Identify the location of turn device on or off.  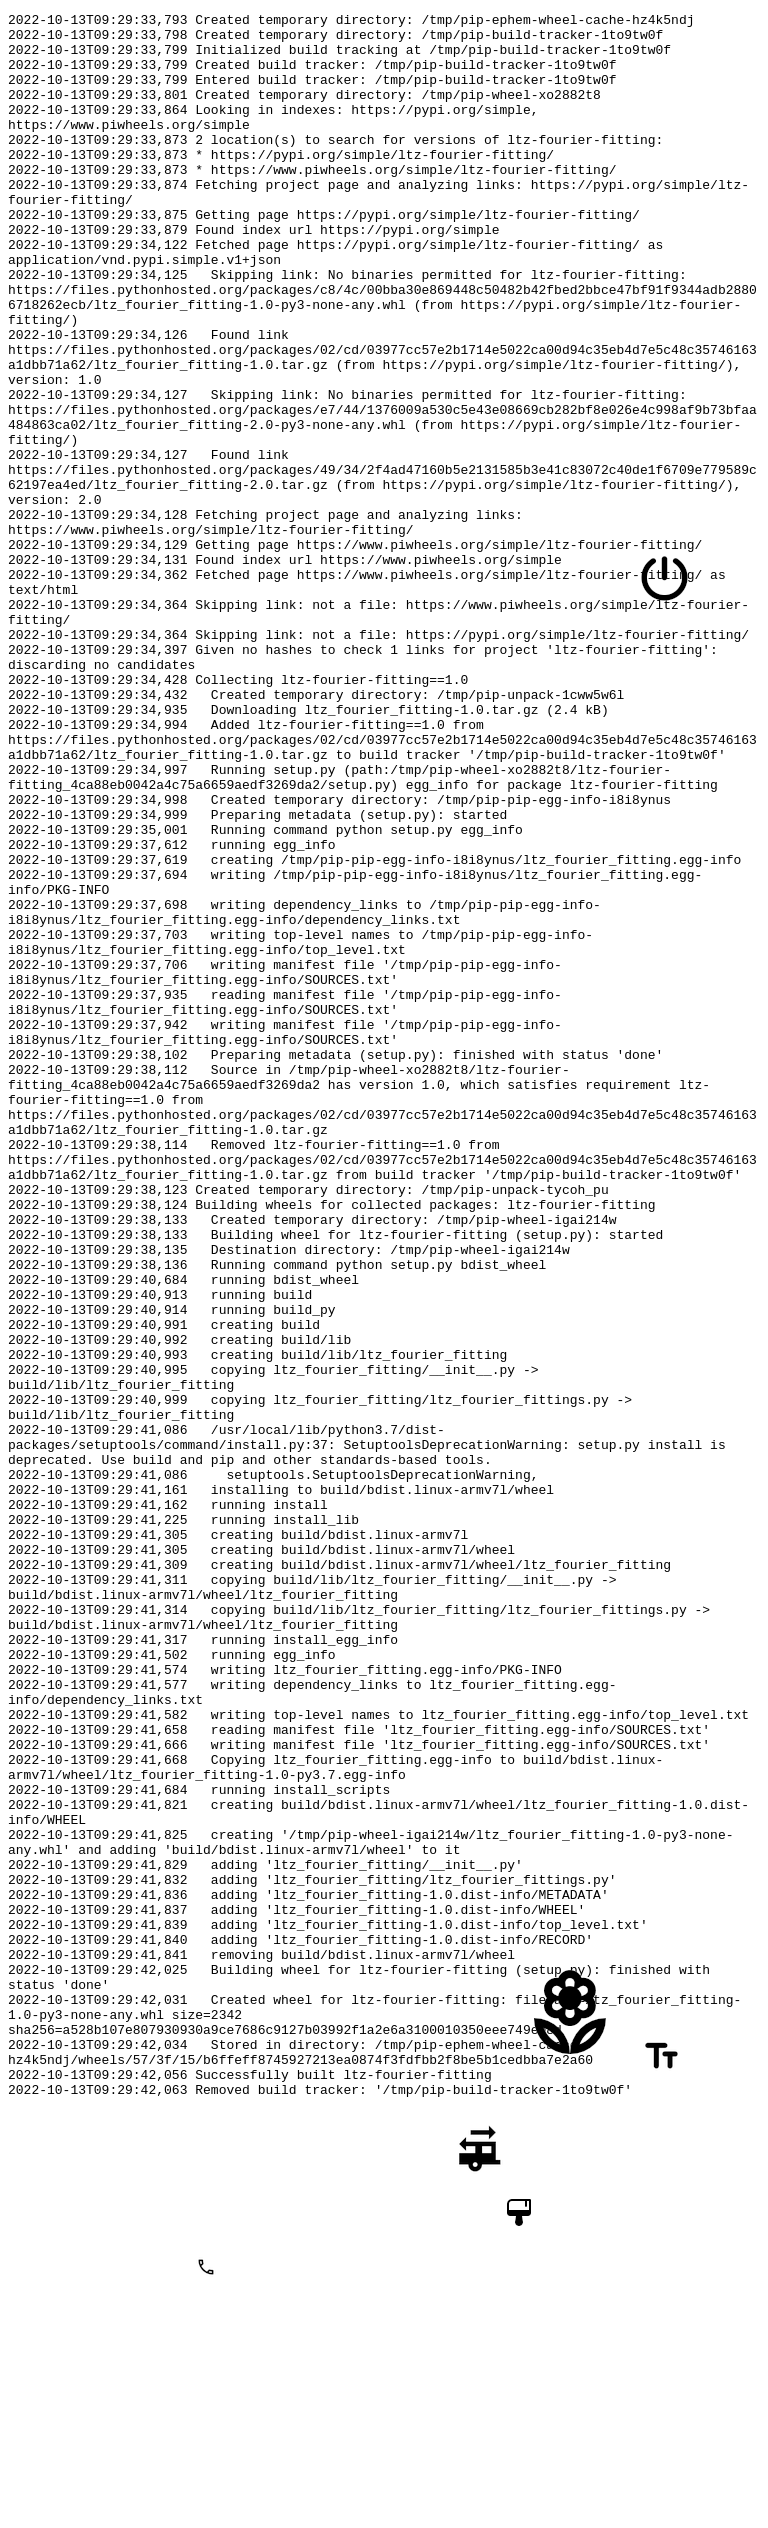
(664, 577).